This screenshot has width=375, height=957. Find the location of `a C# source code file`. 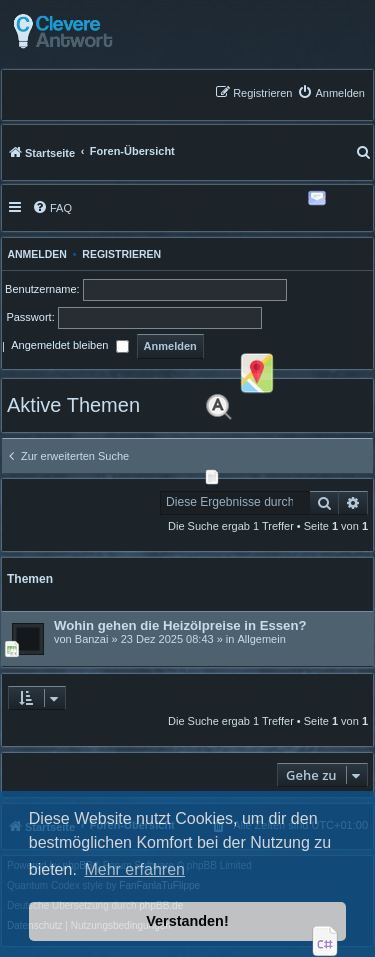

a C# source code file is located at coordinates (325, 941).